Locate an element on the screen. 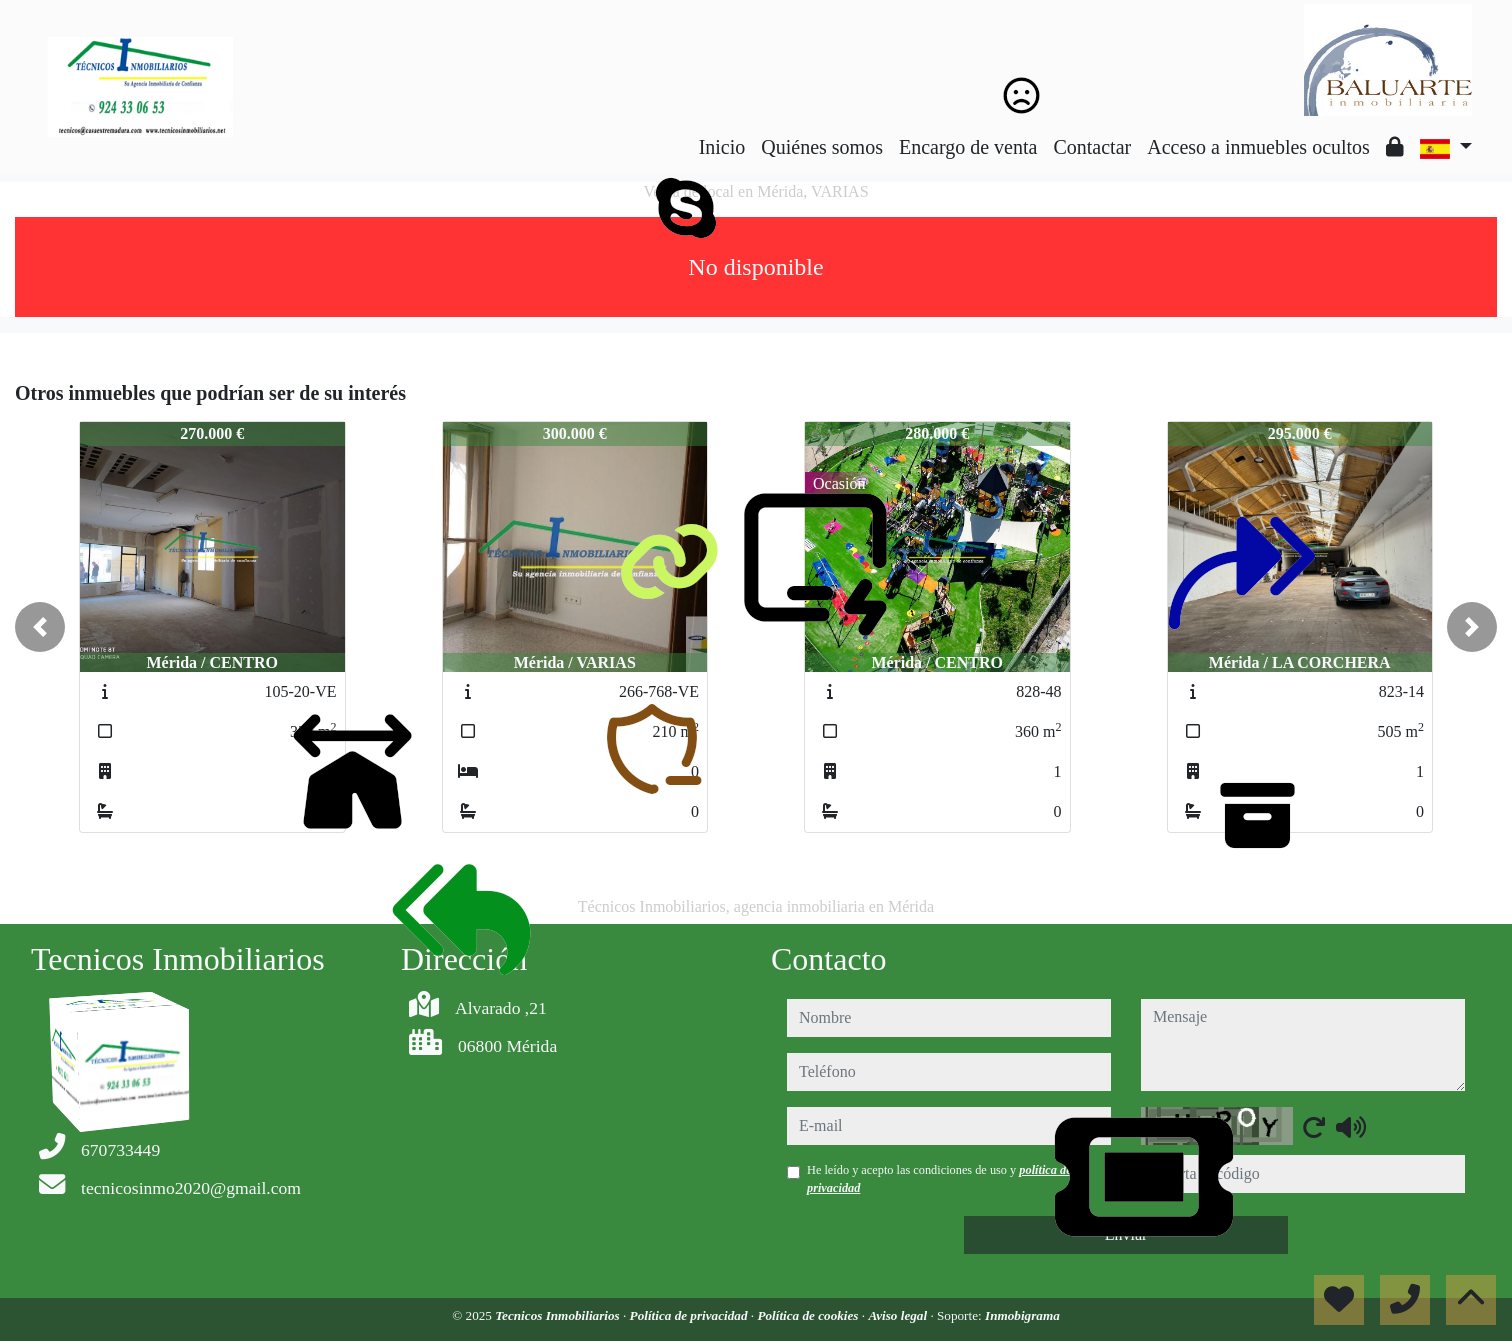 Image resolution: width=1512 pixels, height=1341 pixels. copy or share a link is located at coordinates (669, 561).